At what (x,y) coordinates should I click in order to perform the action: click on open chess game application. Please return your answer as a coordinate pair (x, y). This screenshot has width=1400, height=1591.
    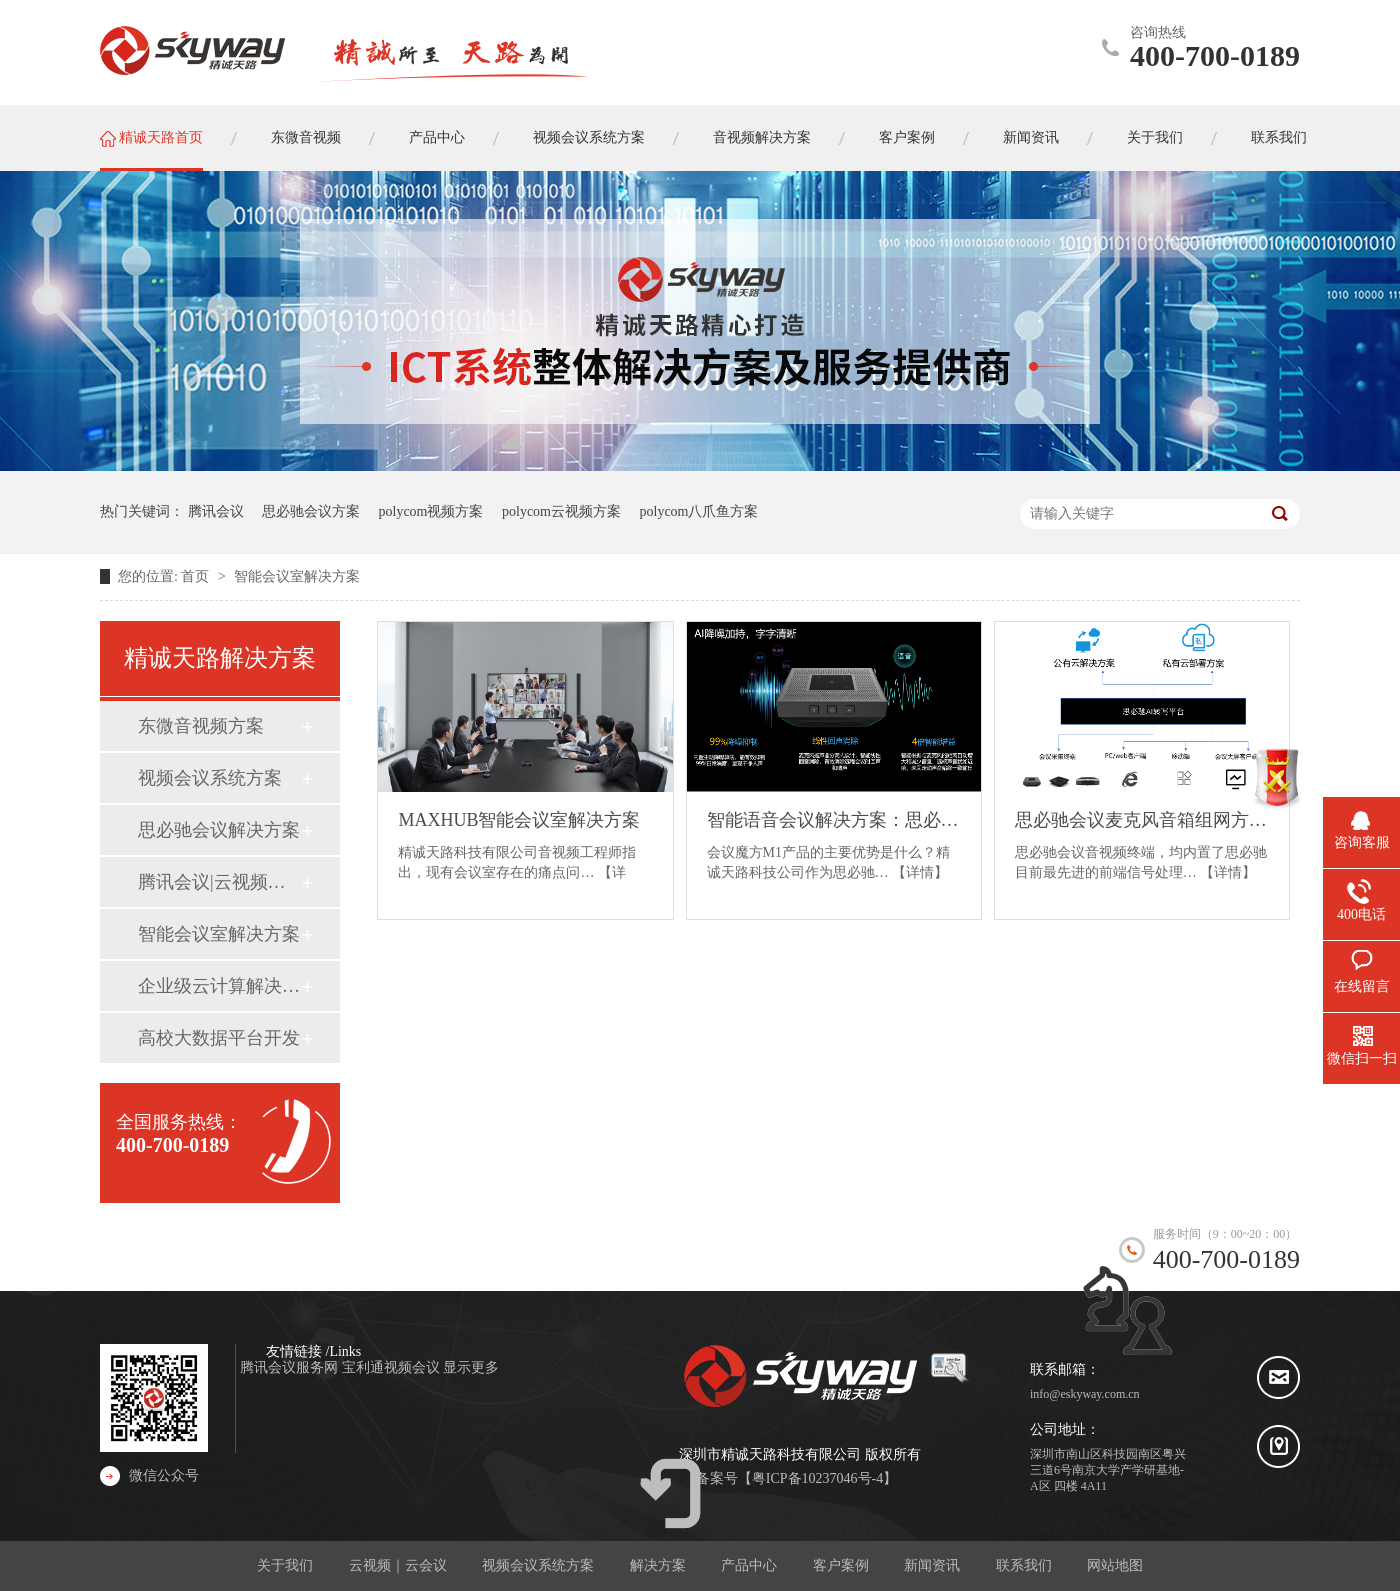
    Looking at the image, I should click on (1127, 1310).